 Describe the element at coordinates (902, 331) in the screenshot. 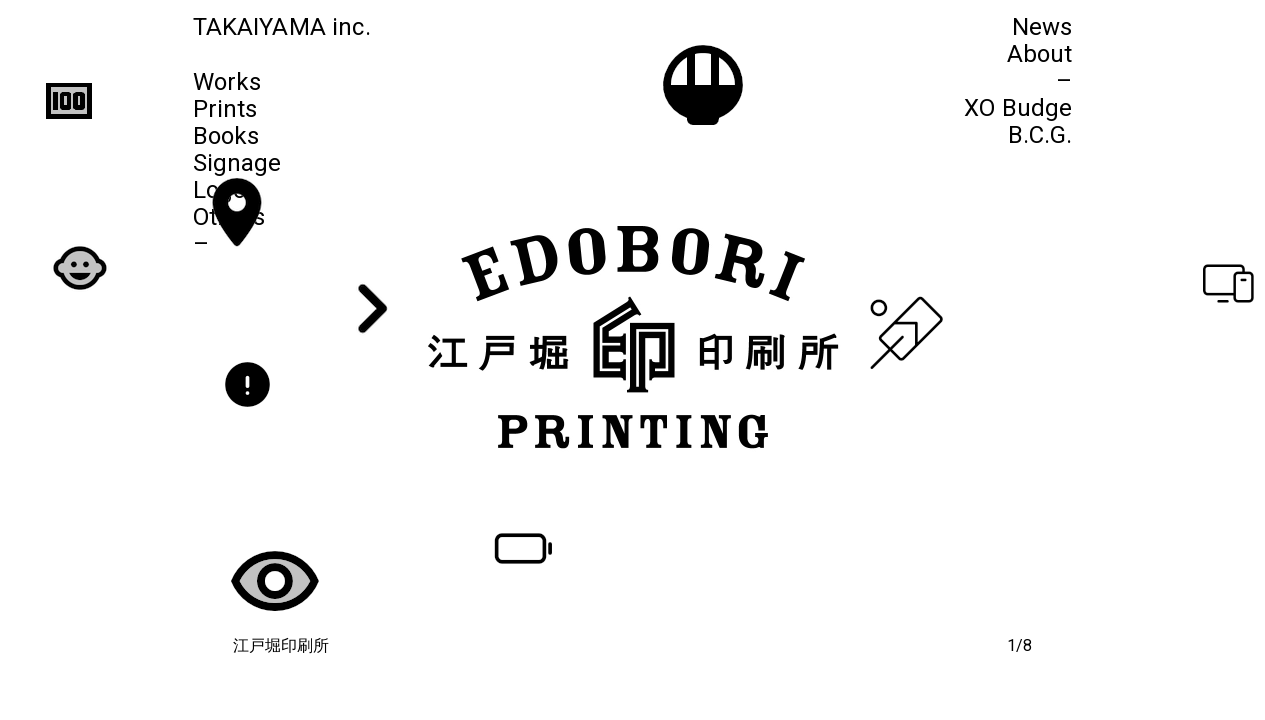

I see `cricket sport or game category` at that location.